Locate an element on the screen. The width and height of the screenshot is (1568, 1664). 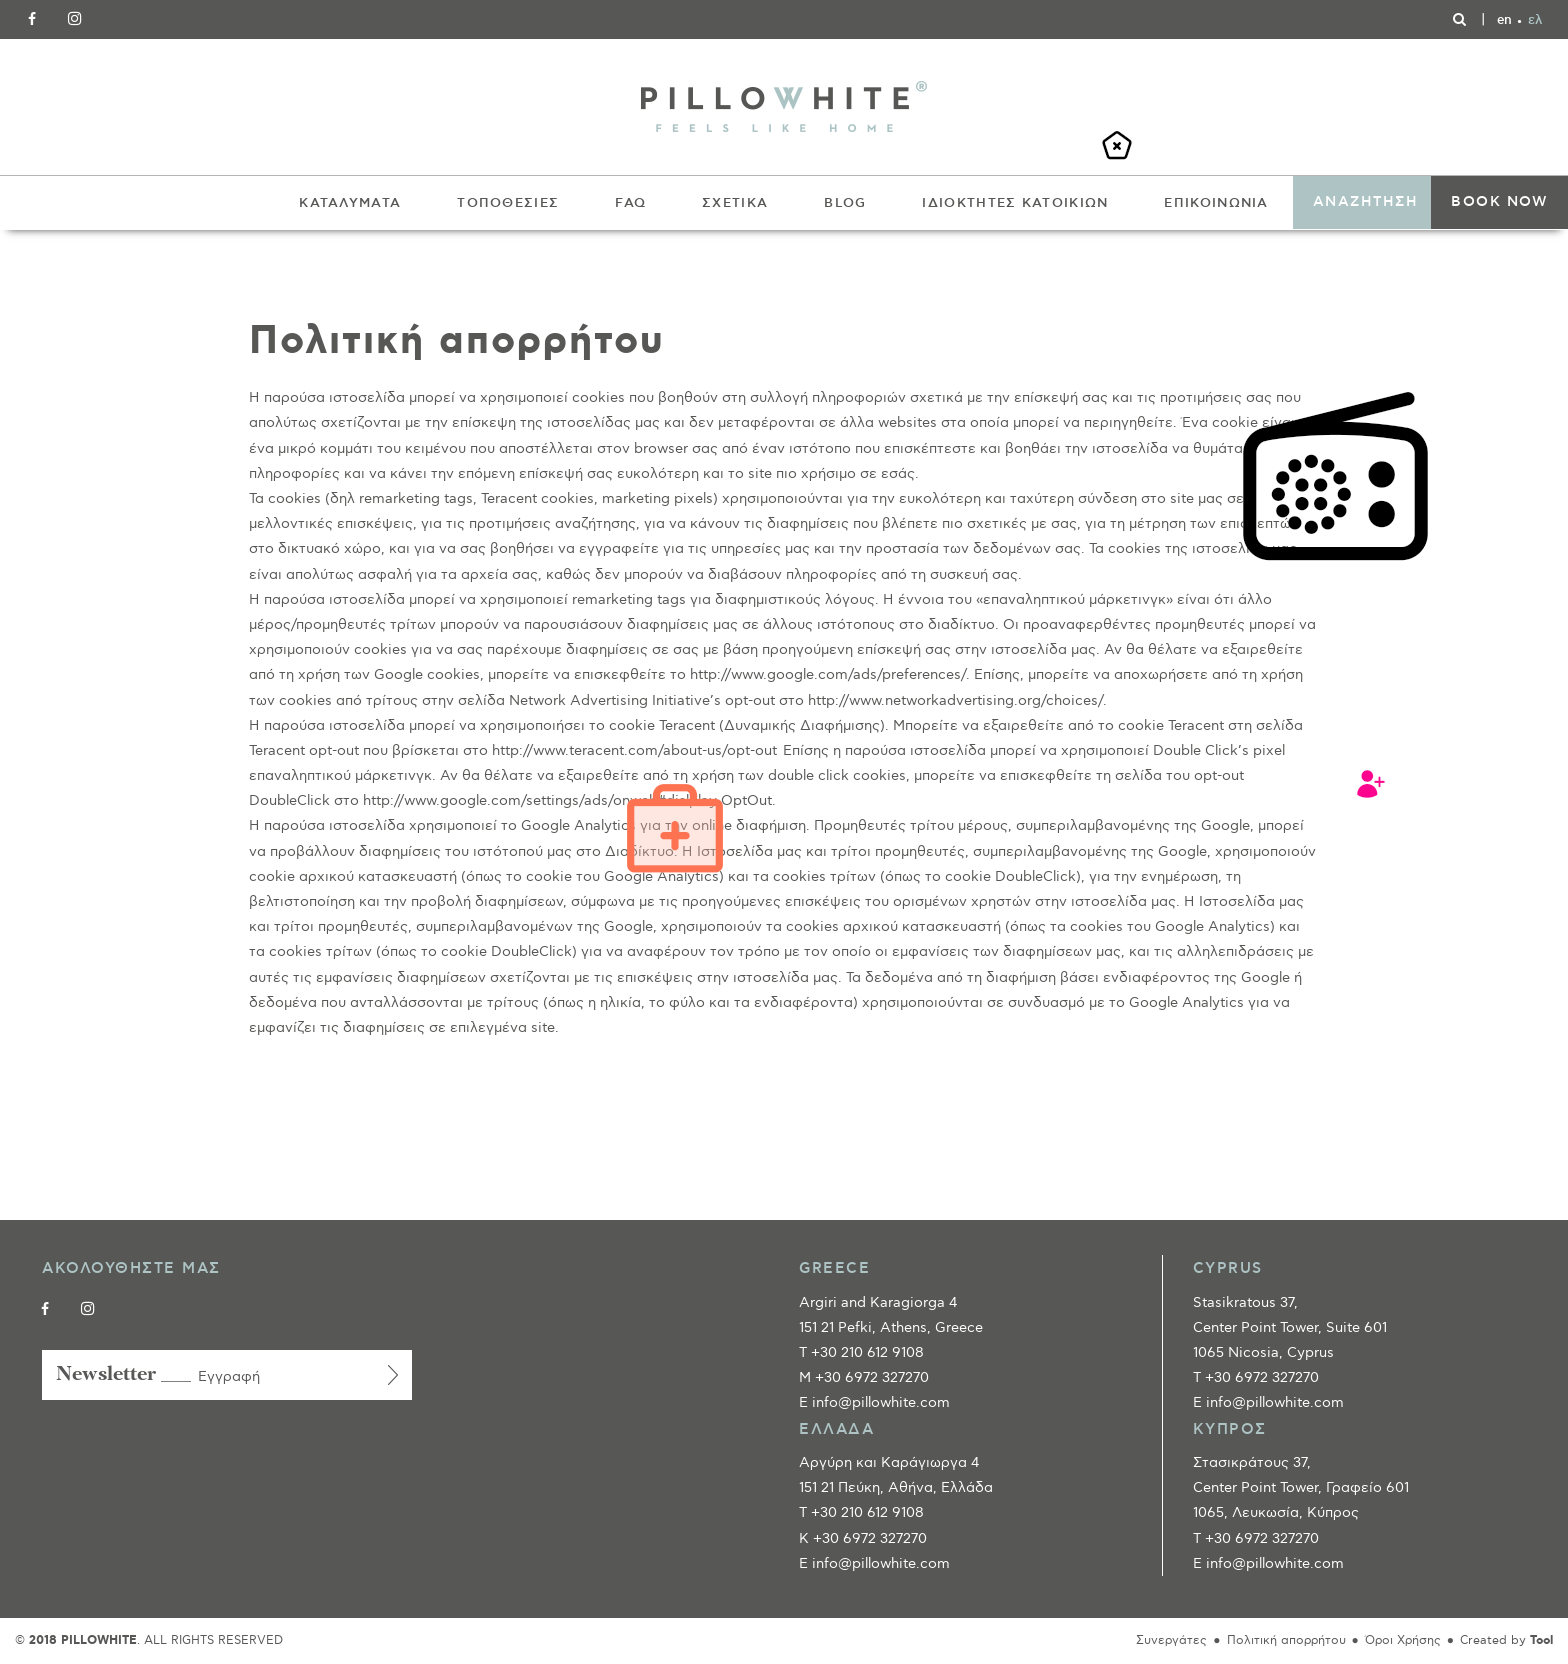
add a new user or contact is located at coordinates (1371, 784).